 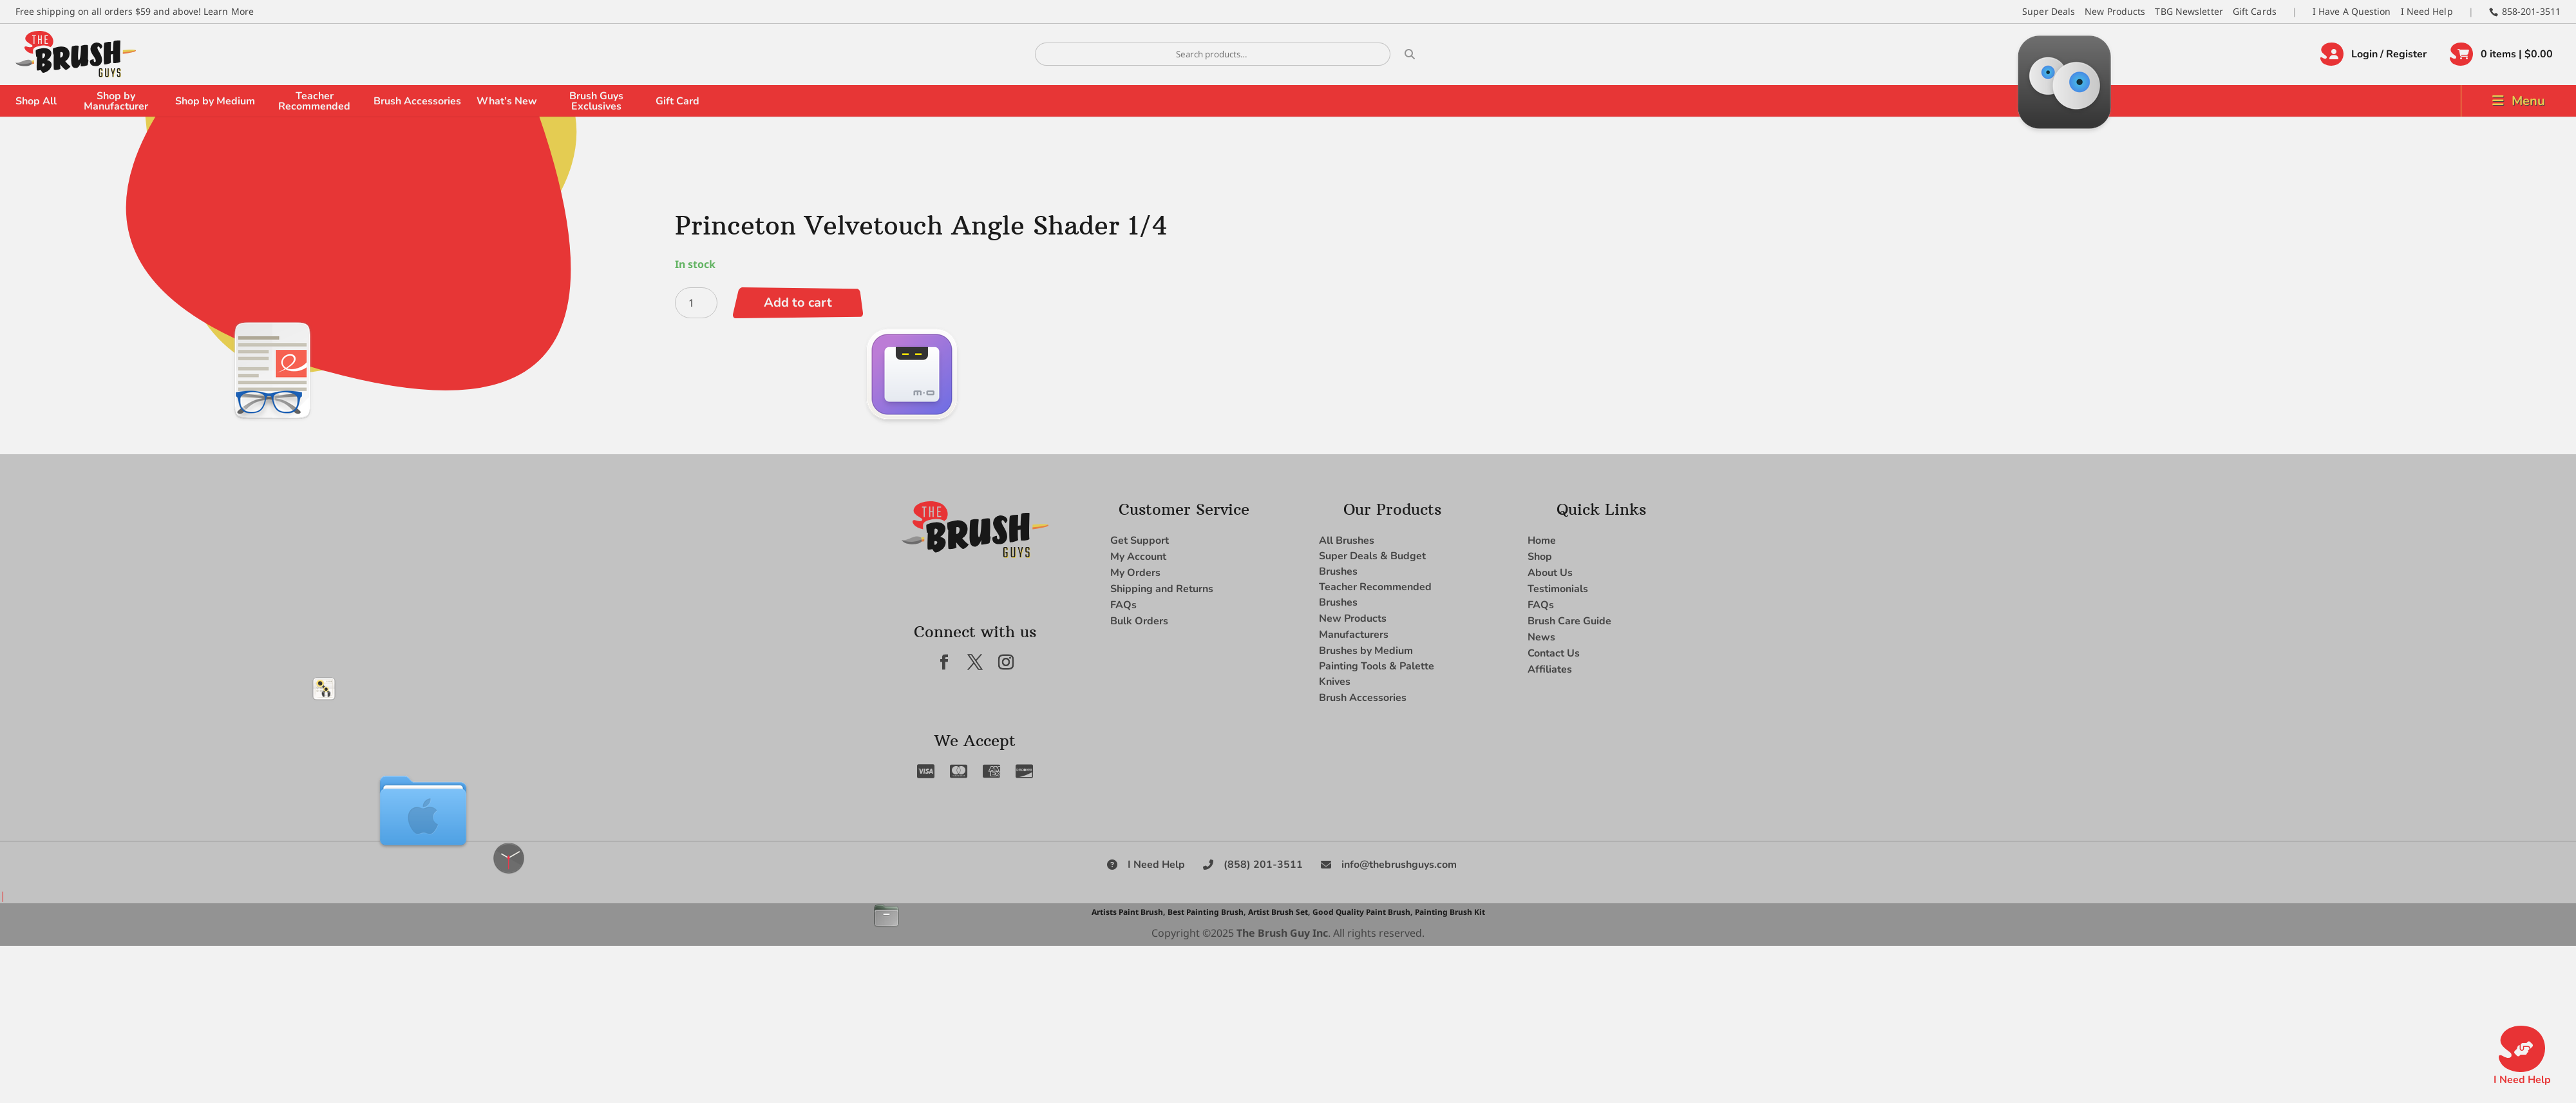 I want to click on open GNOME Builder IDE, so click(x=324, y=689).